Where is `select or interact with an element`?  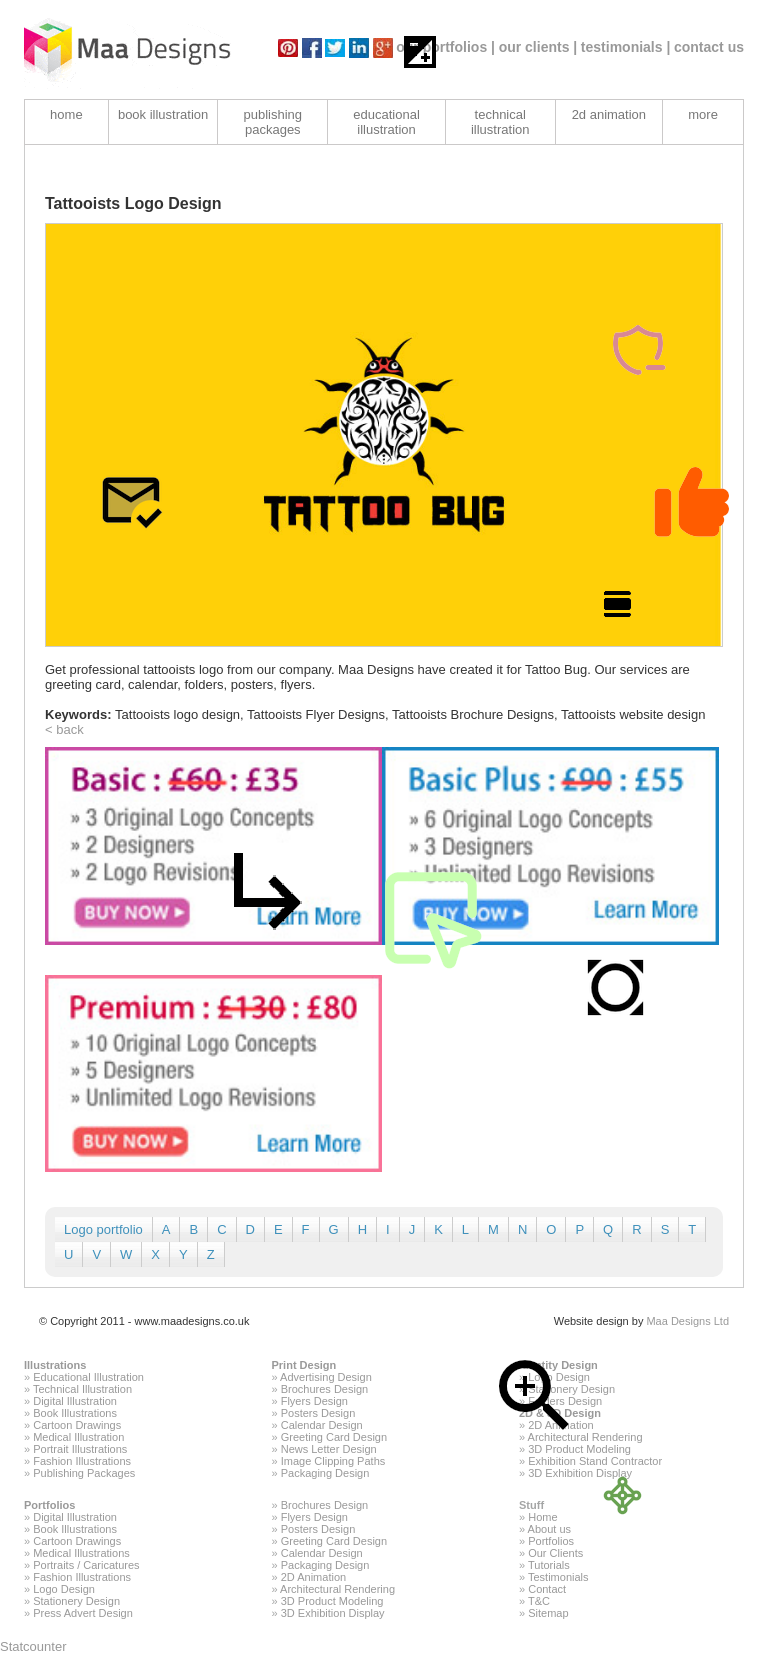 select or interact with an element is located at coordinates (431, 918).